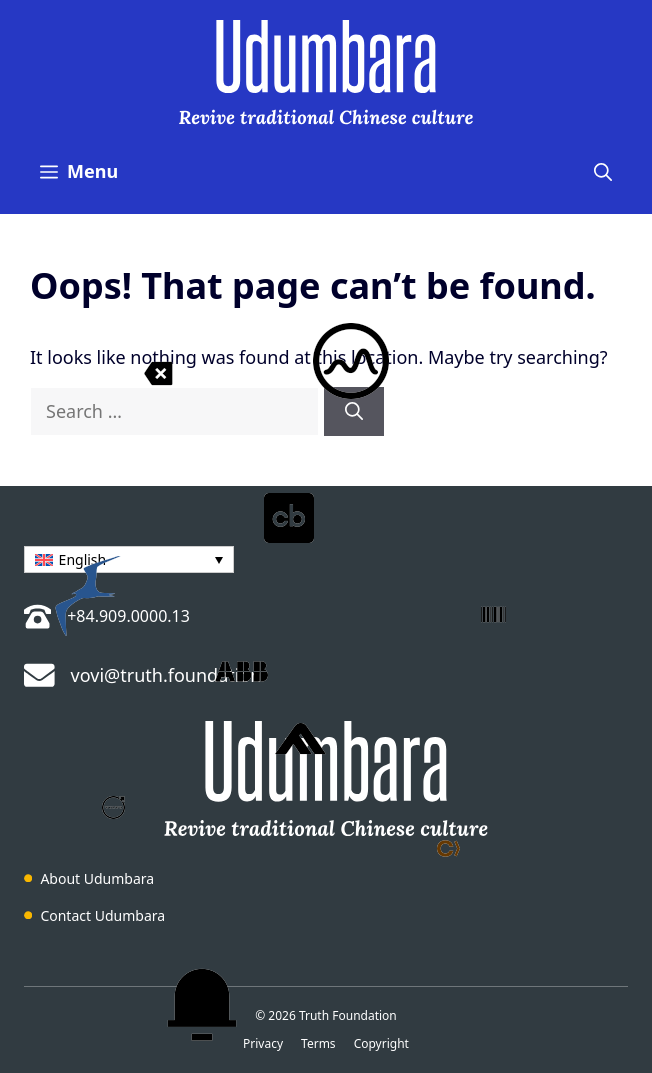  What do you see at coordinates (448, 848) in the screenshot?
I see `link to CocoaPods dependency manager` at bounding box center [448, 848].